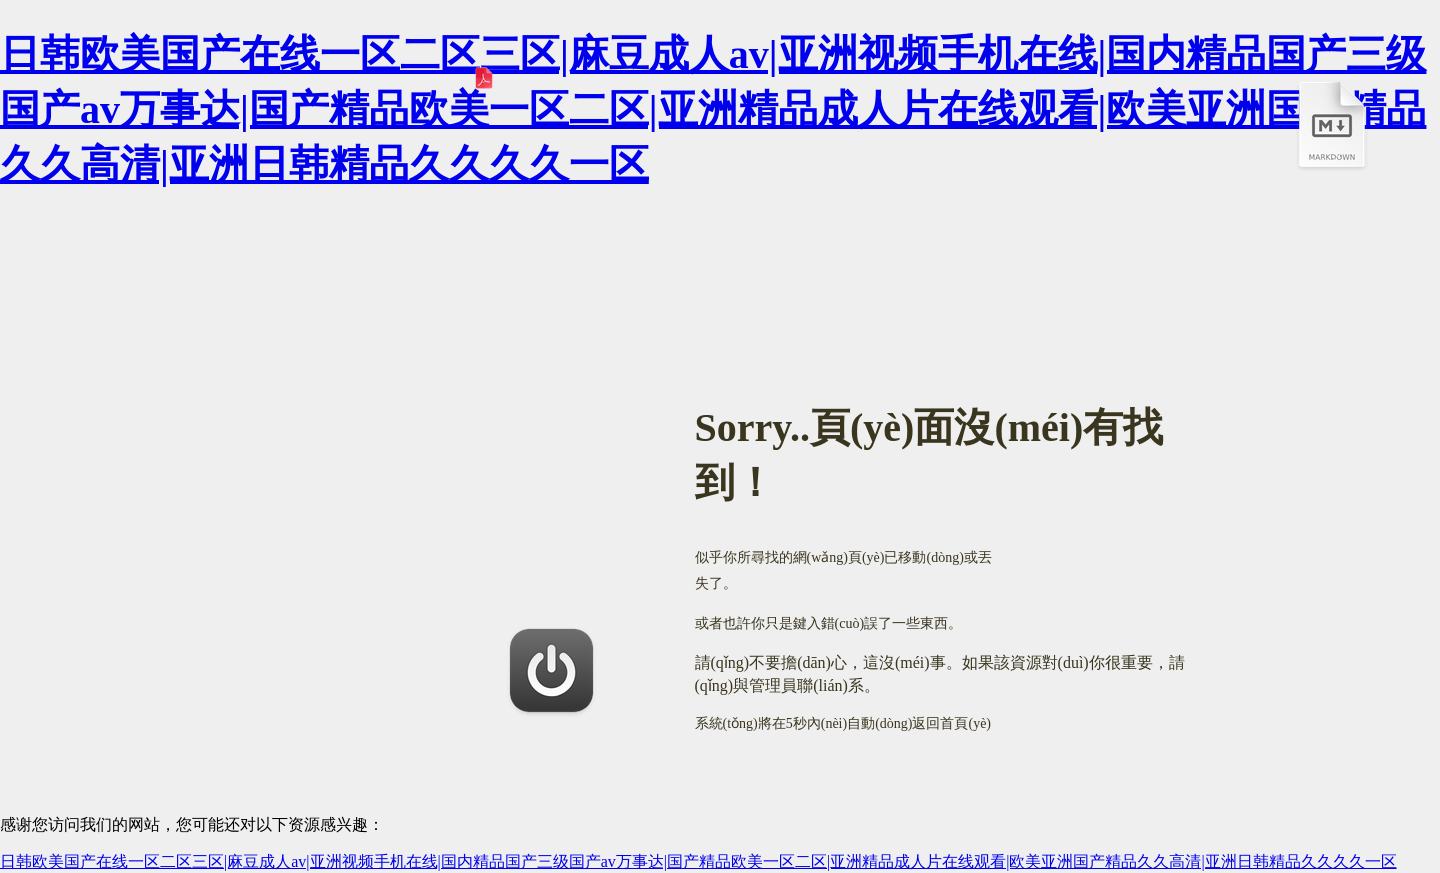  Describe the element at coordinates (1332, 126) in the screenshot. I see `a markdown text file` at that location.